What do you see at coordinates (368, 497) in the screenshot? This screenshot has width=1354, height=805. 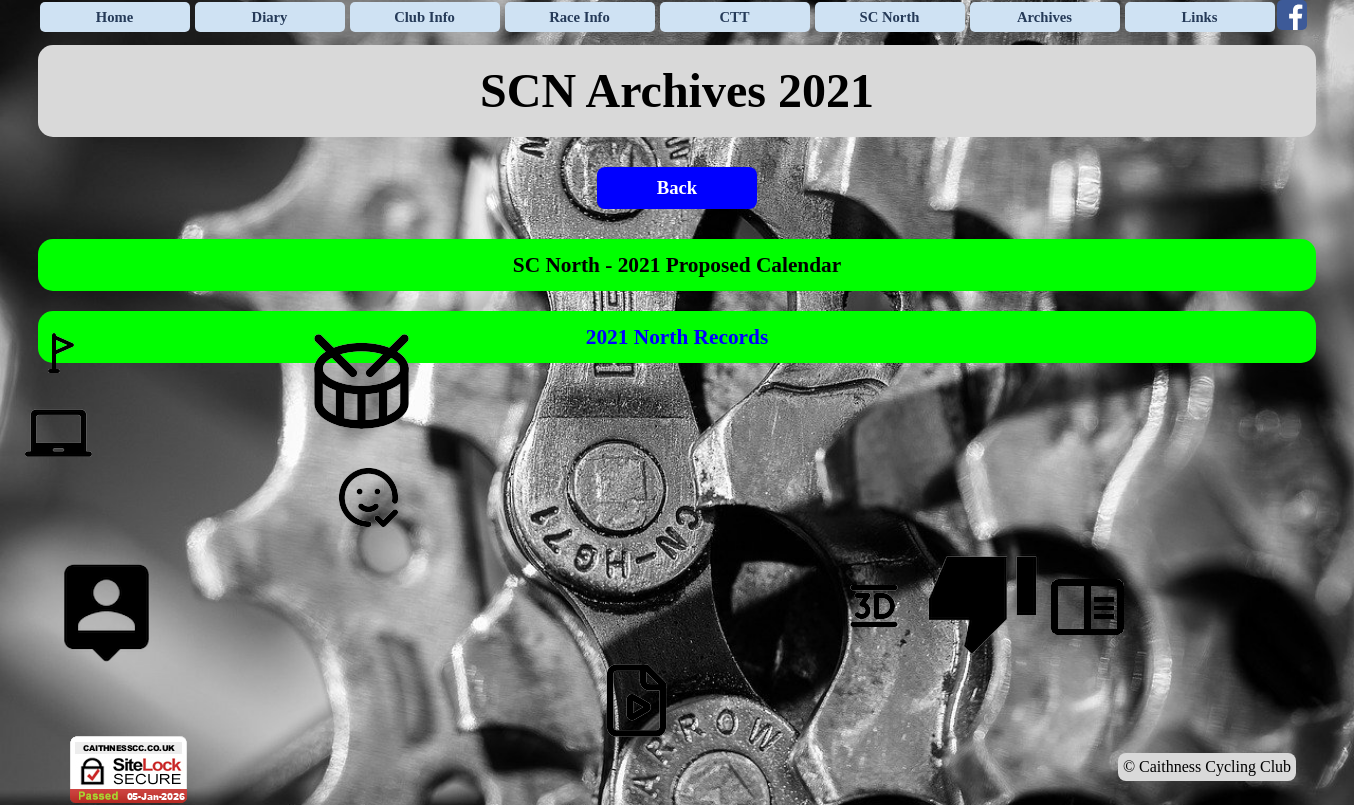 I see `confirm mood or emotional check-in` at bounding box center [368, 497].